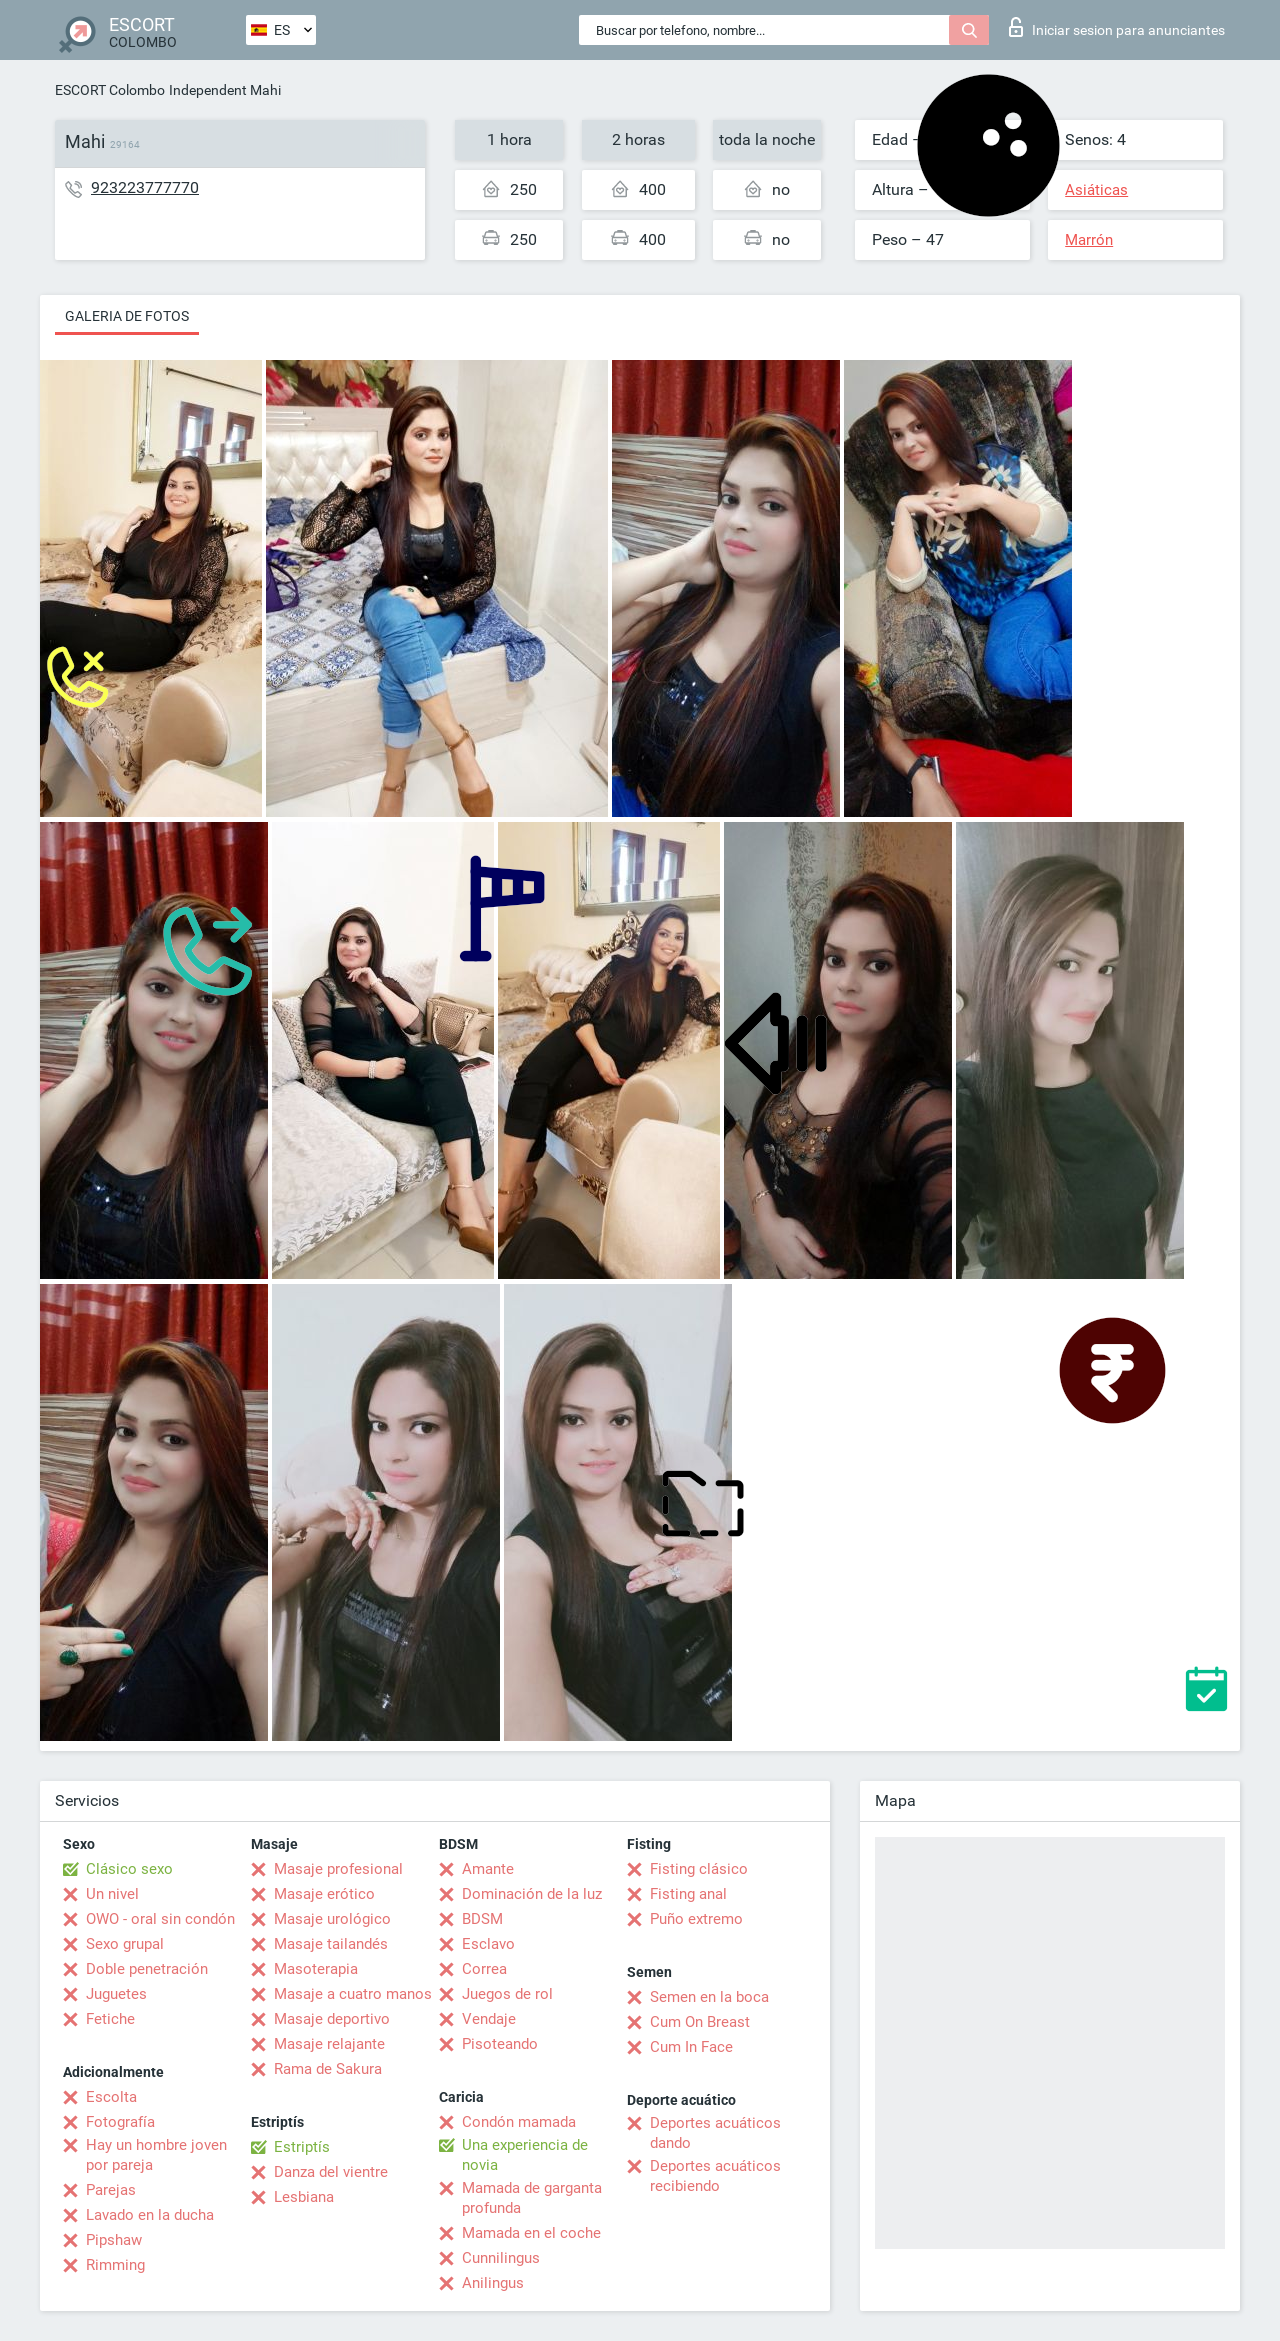  What do you see at coordinates (988, 145) in the screenshot?
I see `access bowling or sports games` at bounding box center [988, 145].